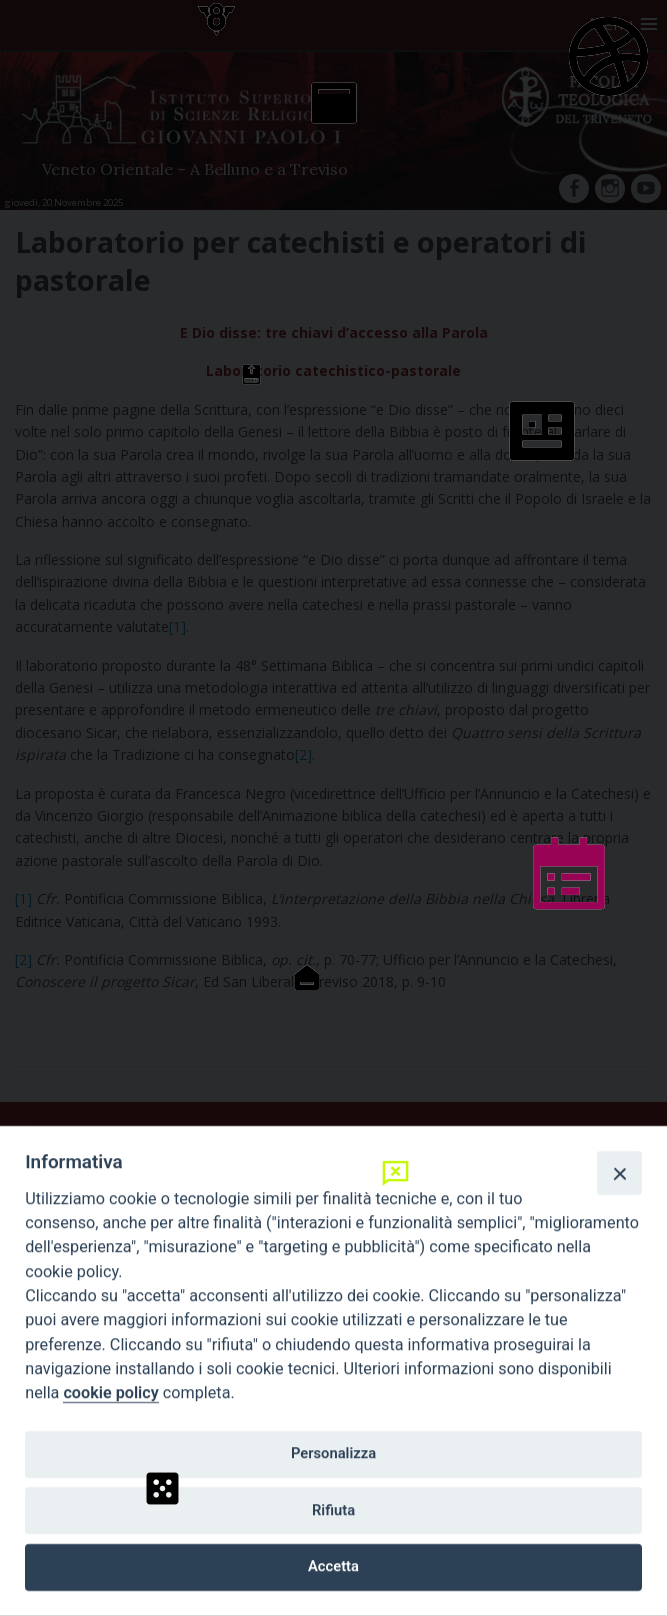 This screenshot has height=1616, width=667. I want to click on randomize or shuffle content, so click(162, 1488).